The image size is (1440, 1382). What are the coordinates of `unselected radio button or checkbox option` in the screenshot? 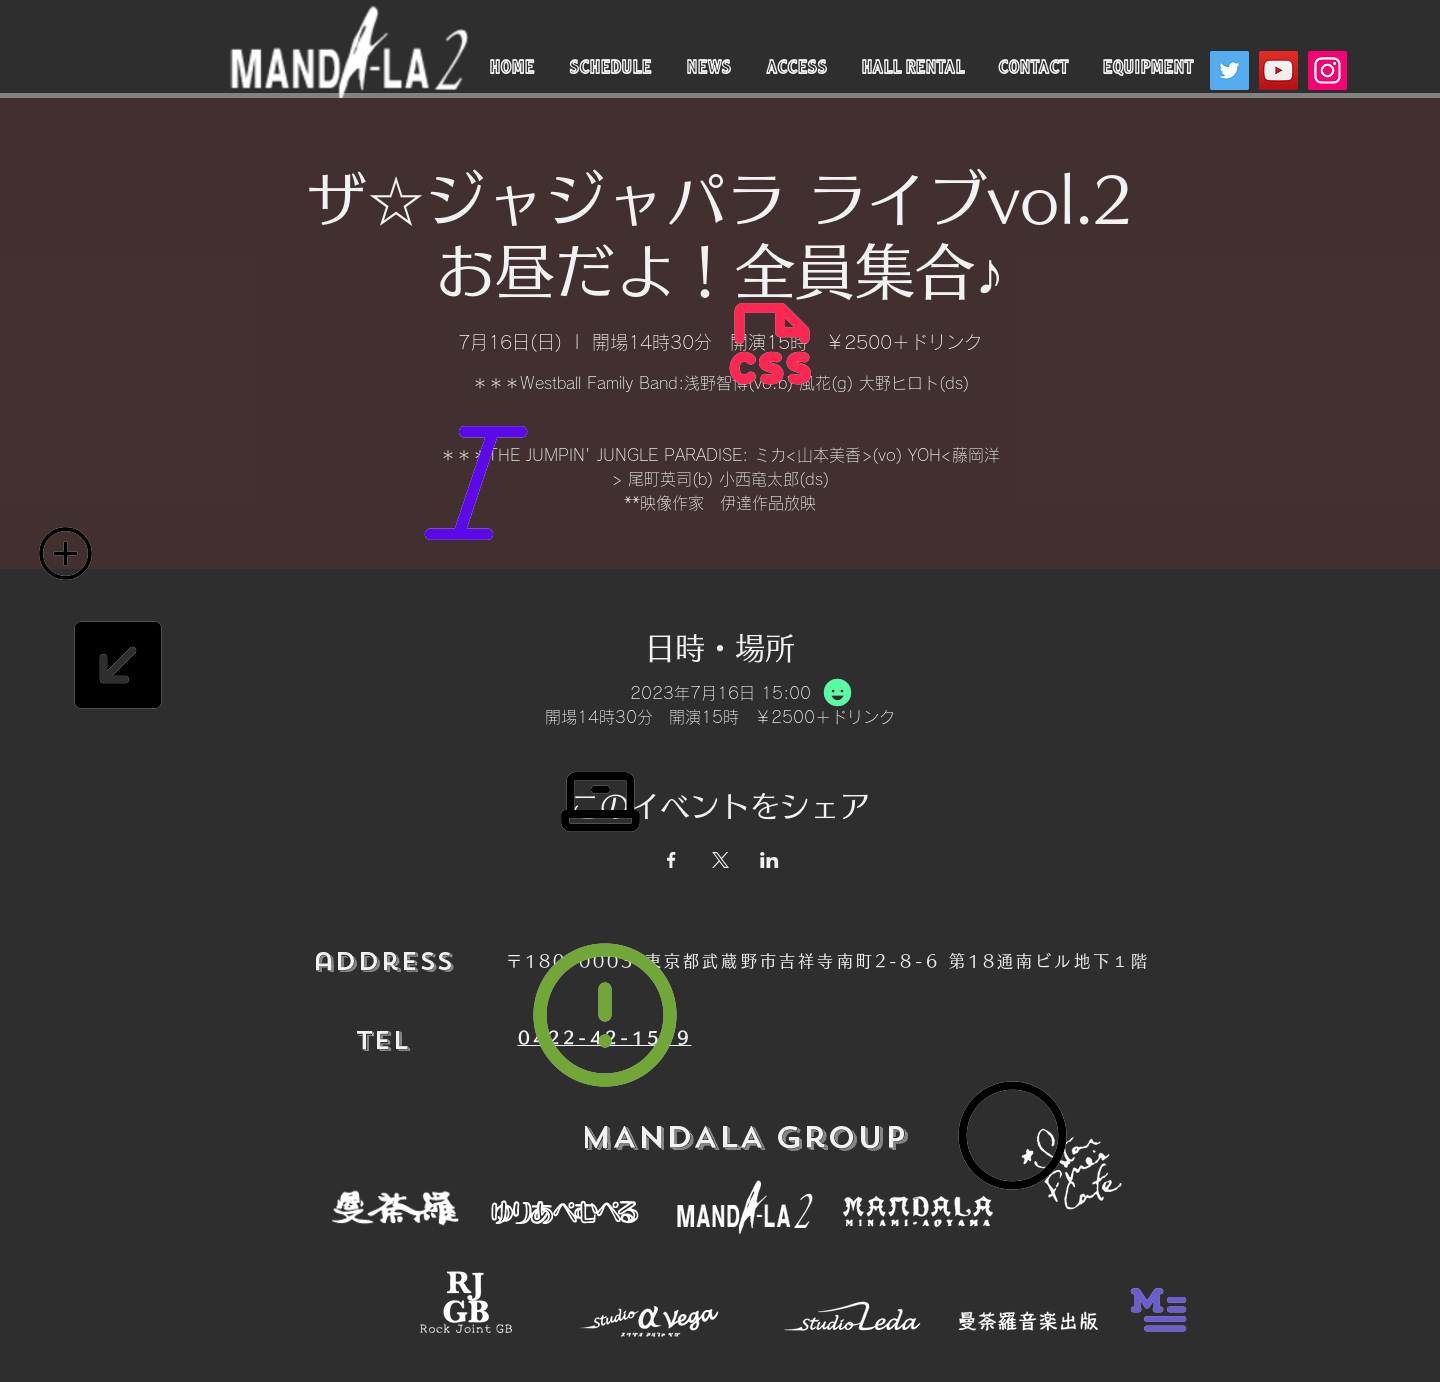 It's located at (1012, 1135).